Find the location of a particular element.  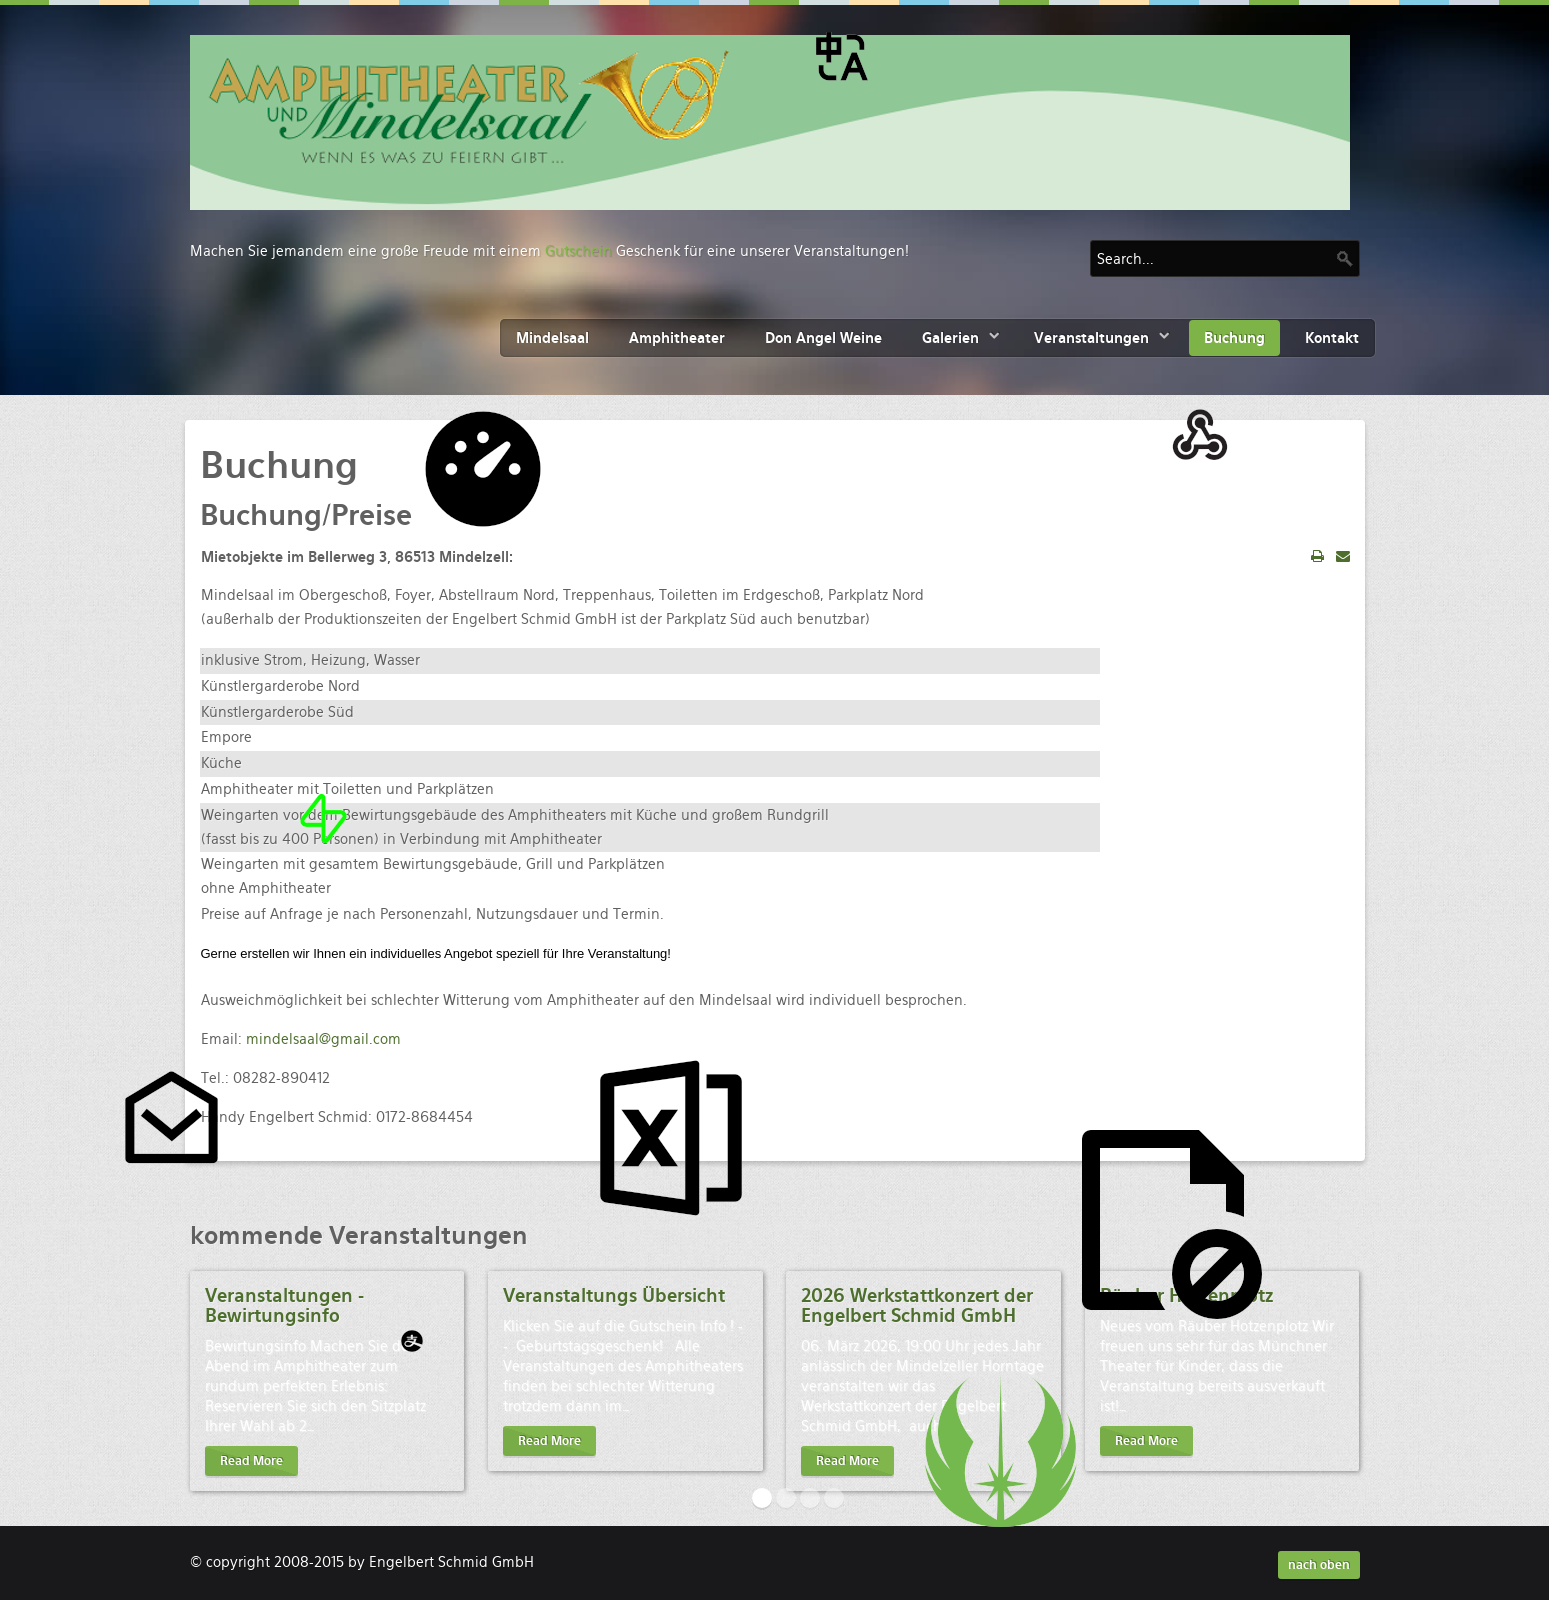

supabase logo is located at coordinates (323, 818).